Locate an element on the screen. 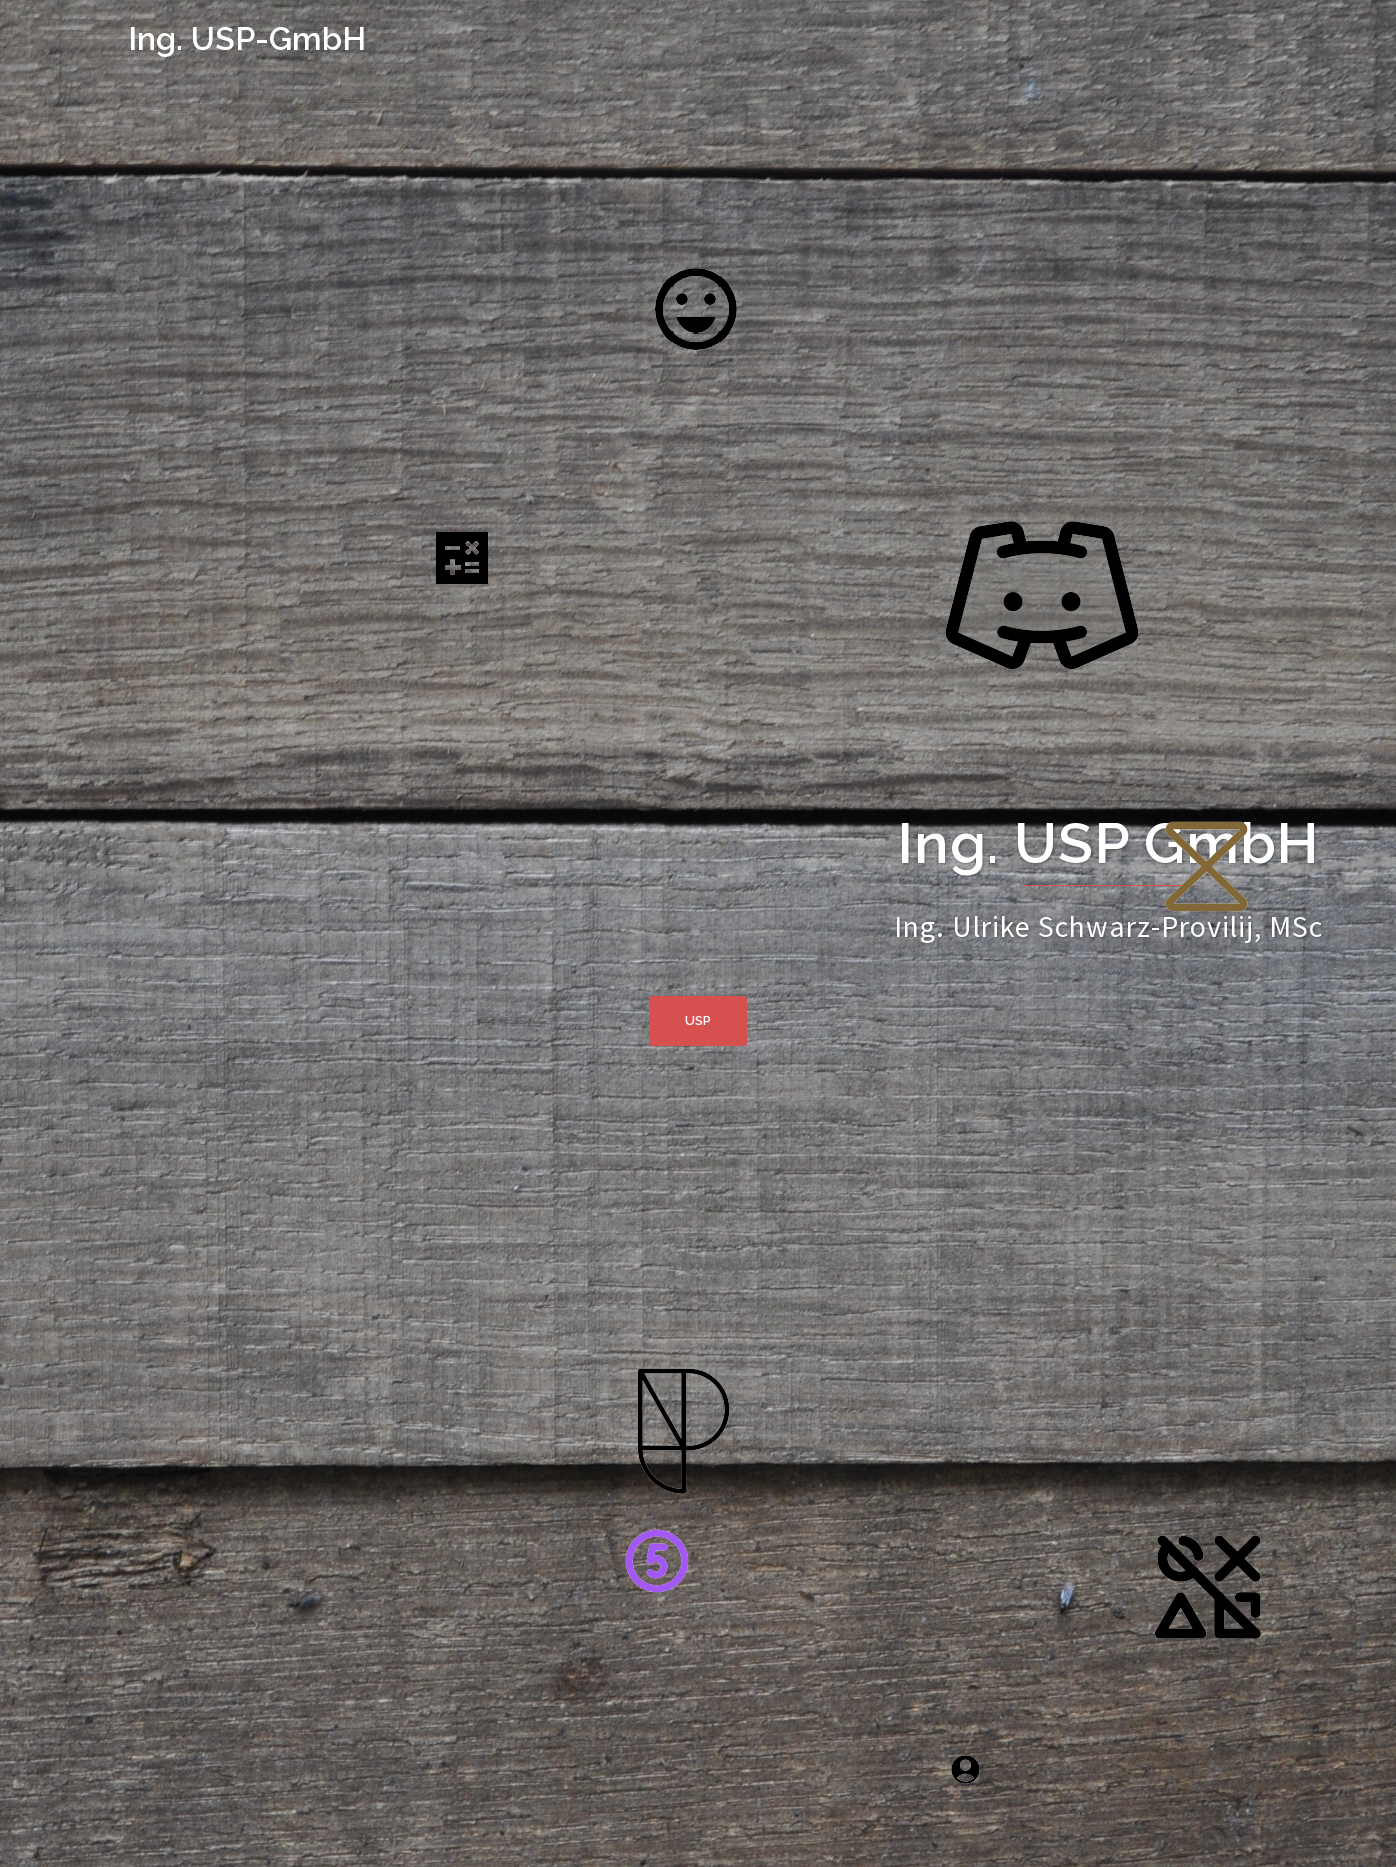 The height and width of the screenshot is (1867, 1396). open discord is located at coordinates (1042, 592).